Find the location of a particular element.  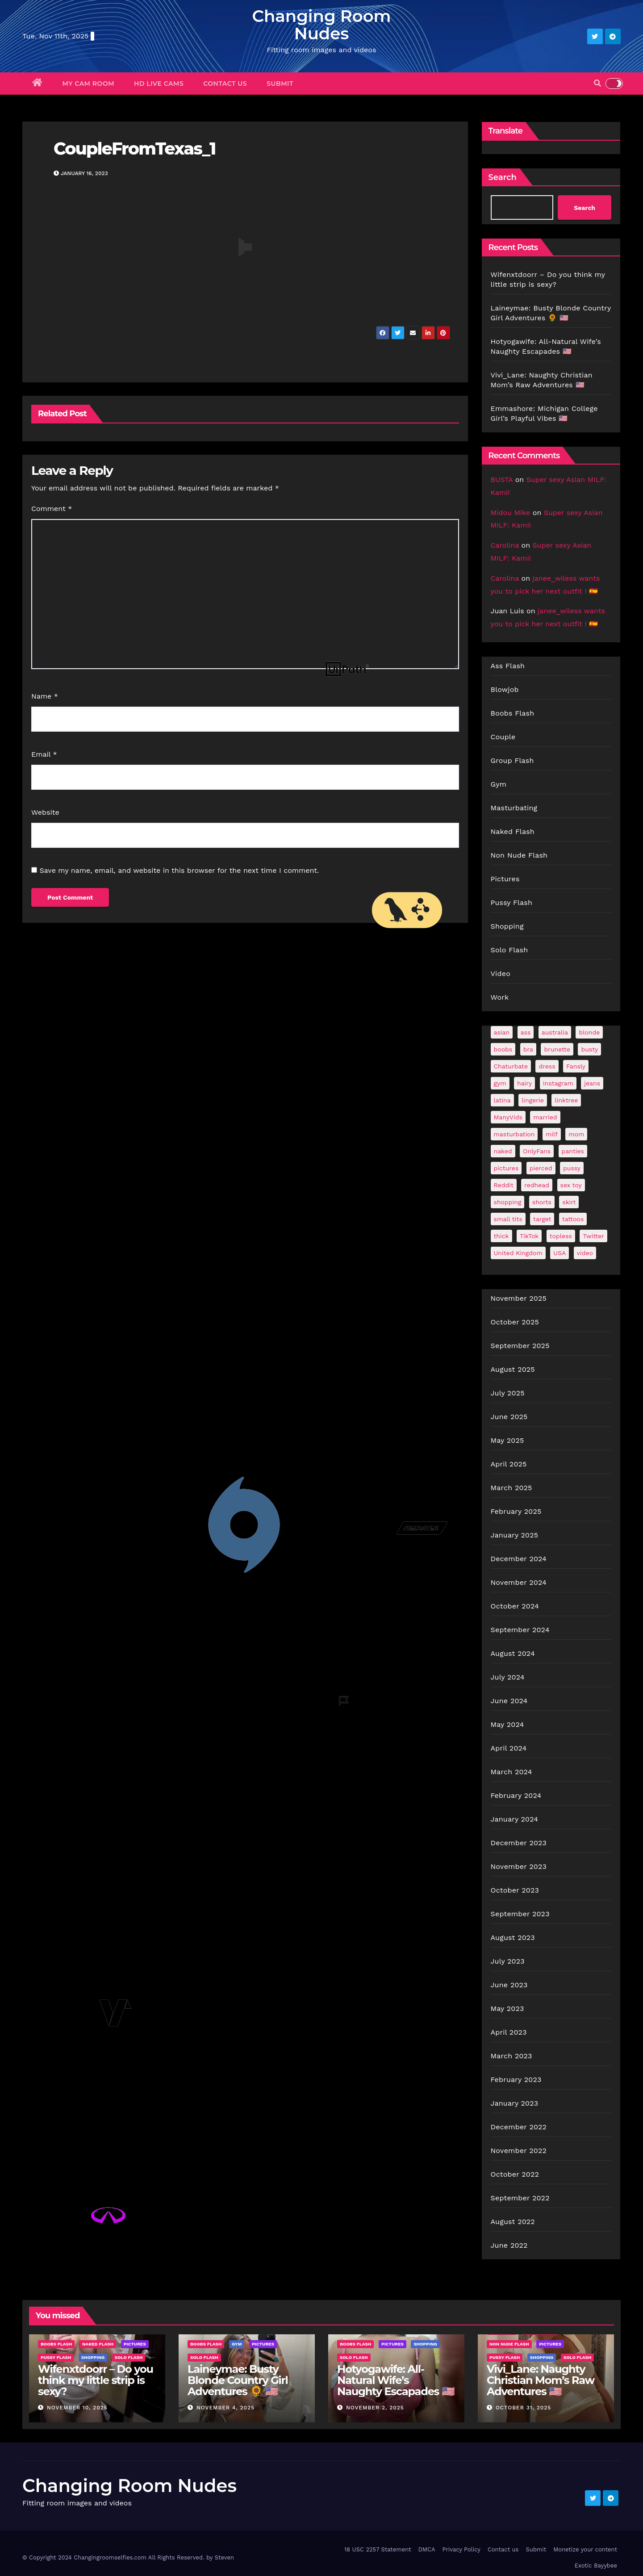

UiPath automation platform logo is located at coordinates (347, 669).